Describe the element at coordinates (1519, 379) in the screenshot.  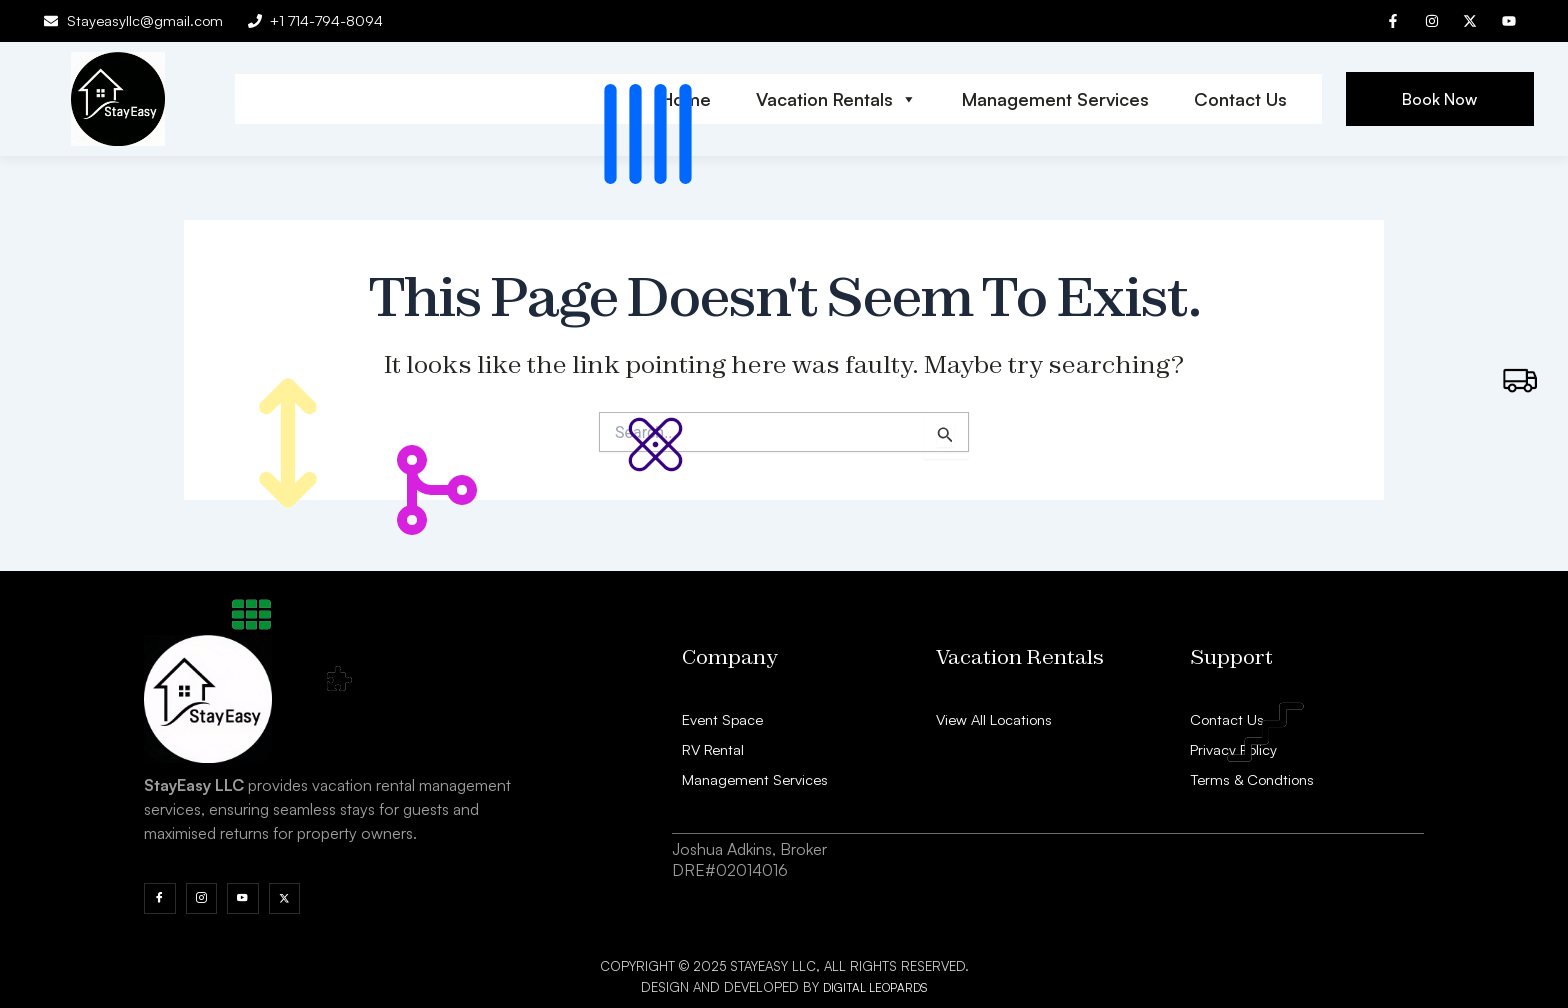
I see `track your delivery status` at that location.